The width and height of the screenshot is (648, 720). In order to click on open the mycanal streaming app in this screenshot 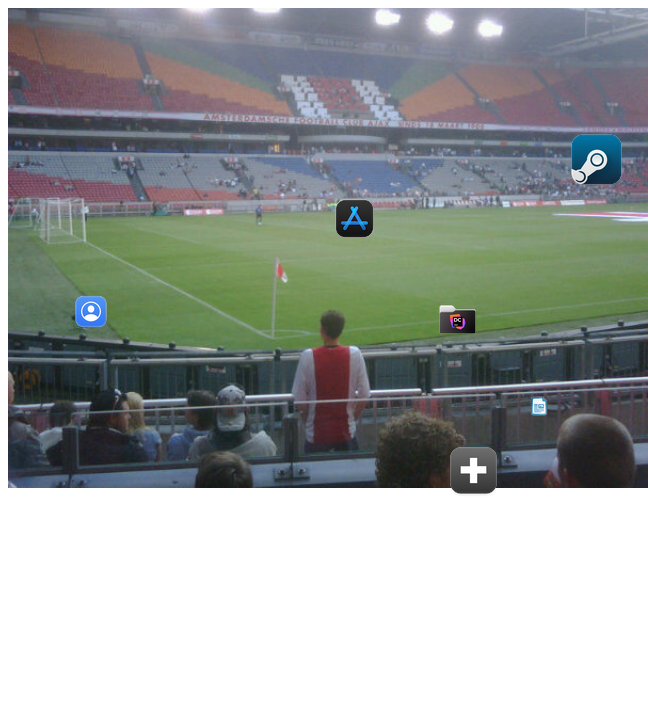, I will do `click(473, 470)`.